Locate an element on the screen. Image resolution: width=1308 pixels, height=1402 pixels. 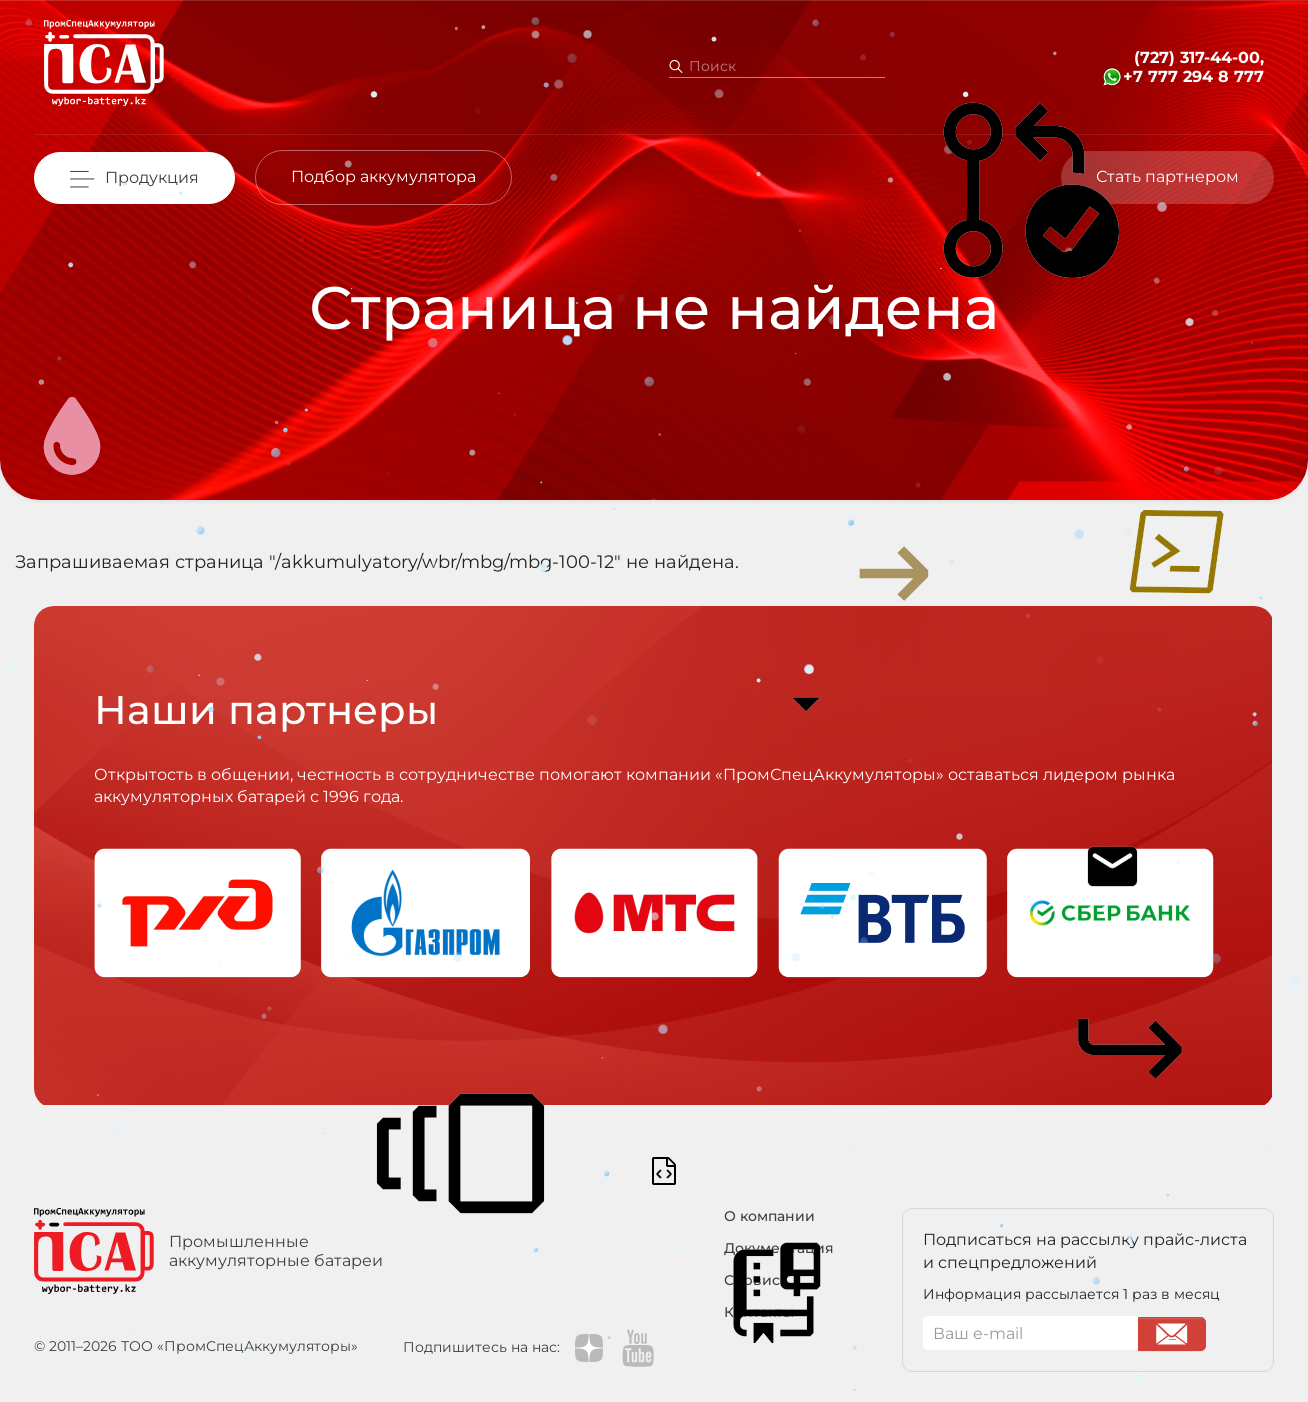
view version history is located at coordinates (460, 1153).